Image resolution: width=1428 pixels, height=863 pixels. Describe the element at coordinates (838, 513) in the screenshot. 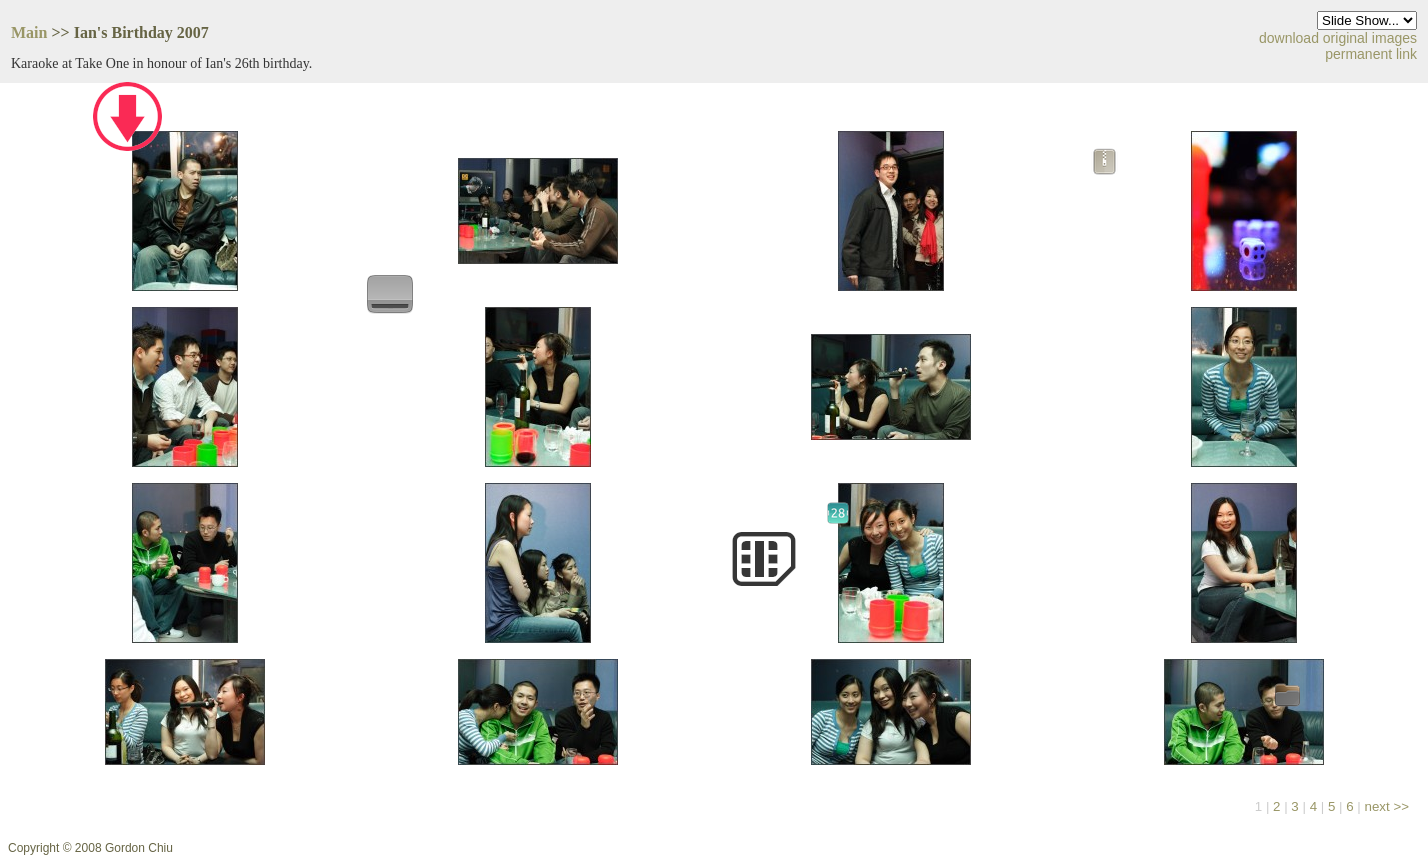

I see `open the calendar app` at that location.